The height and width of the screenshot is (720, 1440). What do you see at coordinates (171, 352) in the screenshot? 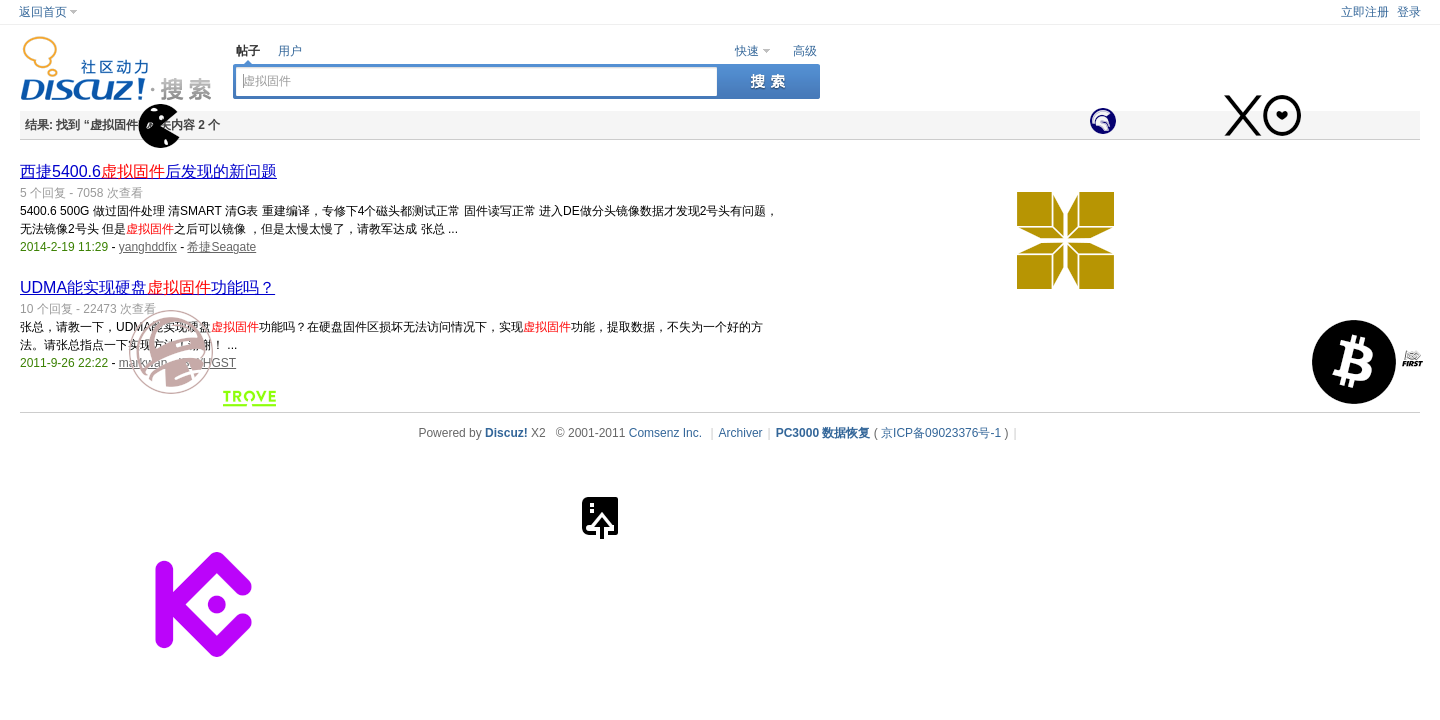
I see `visit alternativeto website to find software alternatives` at bounding box center [171, 352].